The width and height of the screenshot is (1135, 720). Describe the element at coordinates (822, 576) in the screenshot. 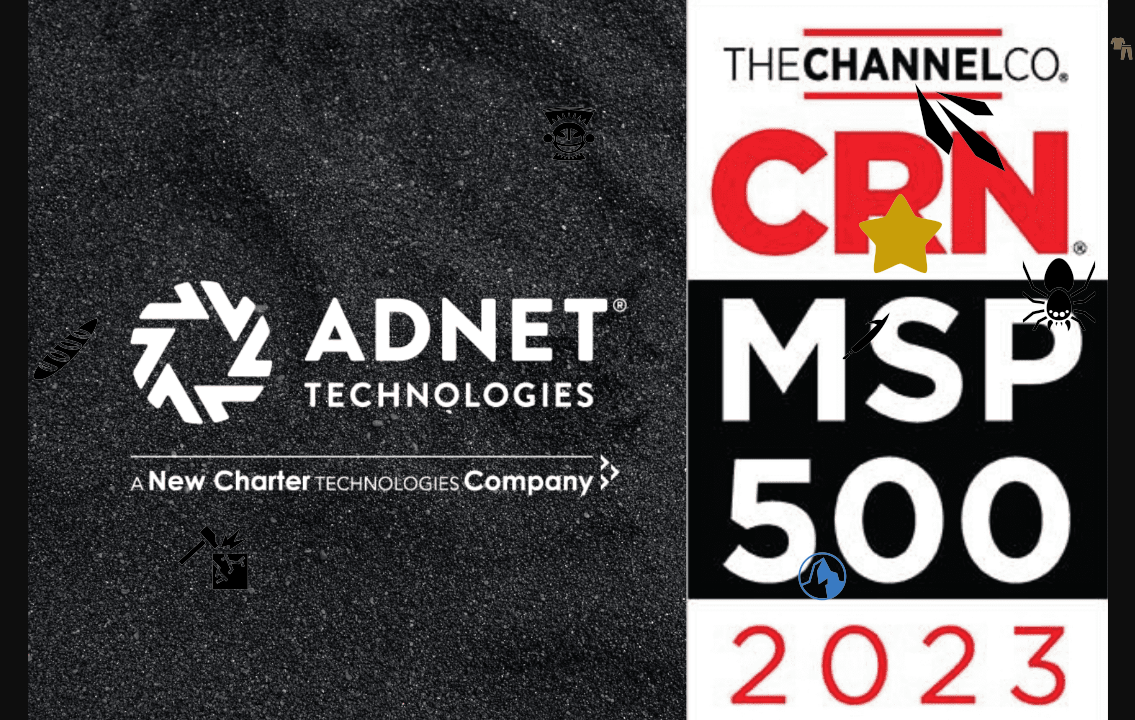

I see `view mountain or peak location` at that location.